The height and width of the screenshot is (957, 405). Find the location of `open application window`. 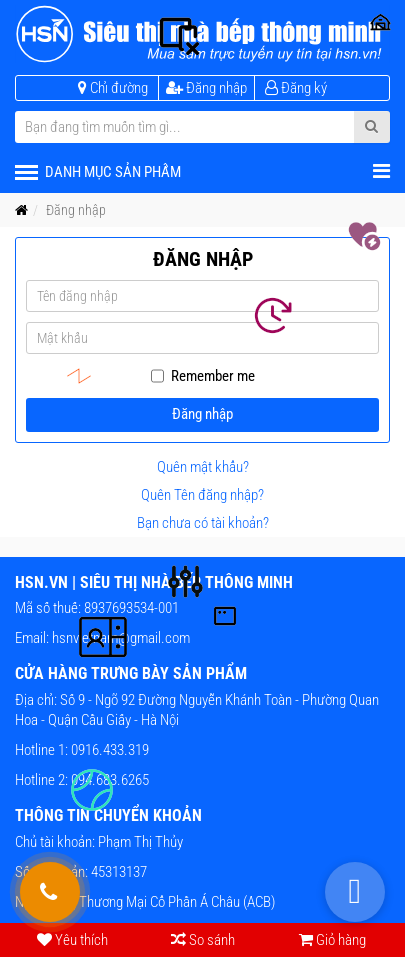

open application window is located at coordinates (225, 616).